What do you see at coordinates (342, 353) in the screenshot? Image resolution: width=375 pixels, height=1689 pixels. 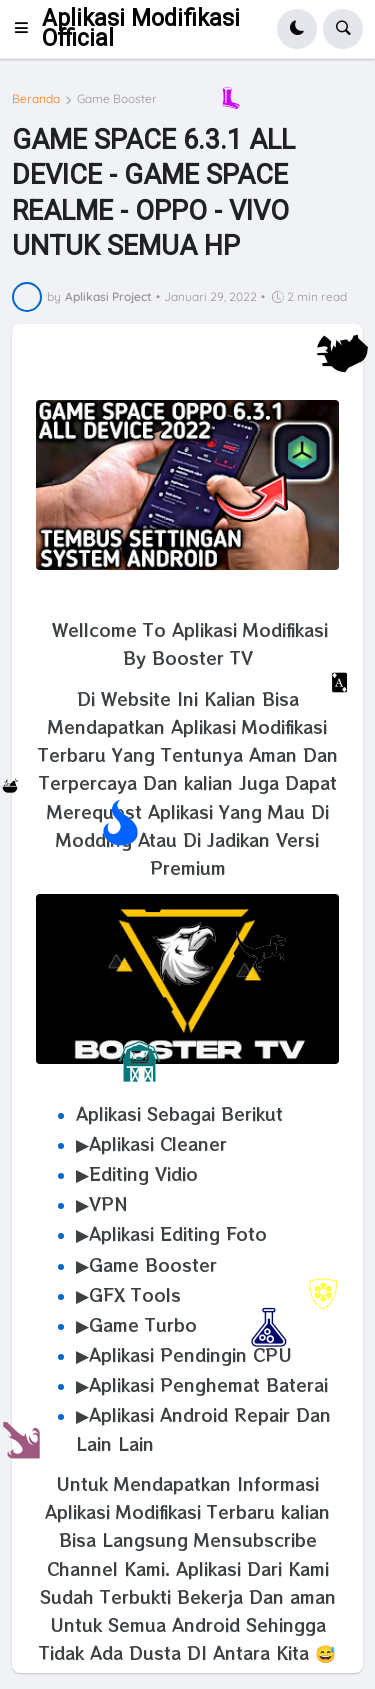 I see `select iceland as a country or region` at bounding box center [342, 353].